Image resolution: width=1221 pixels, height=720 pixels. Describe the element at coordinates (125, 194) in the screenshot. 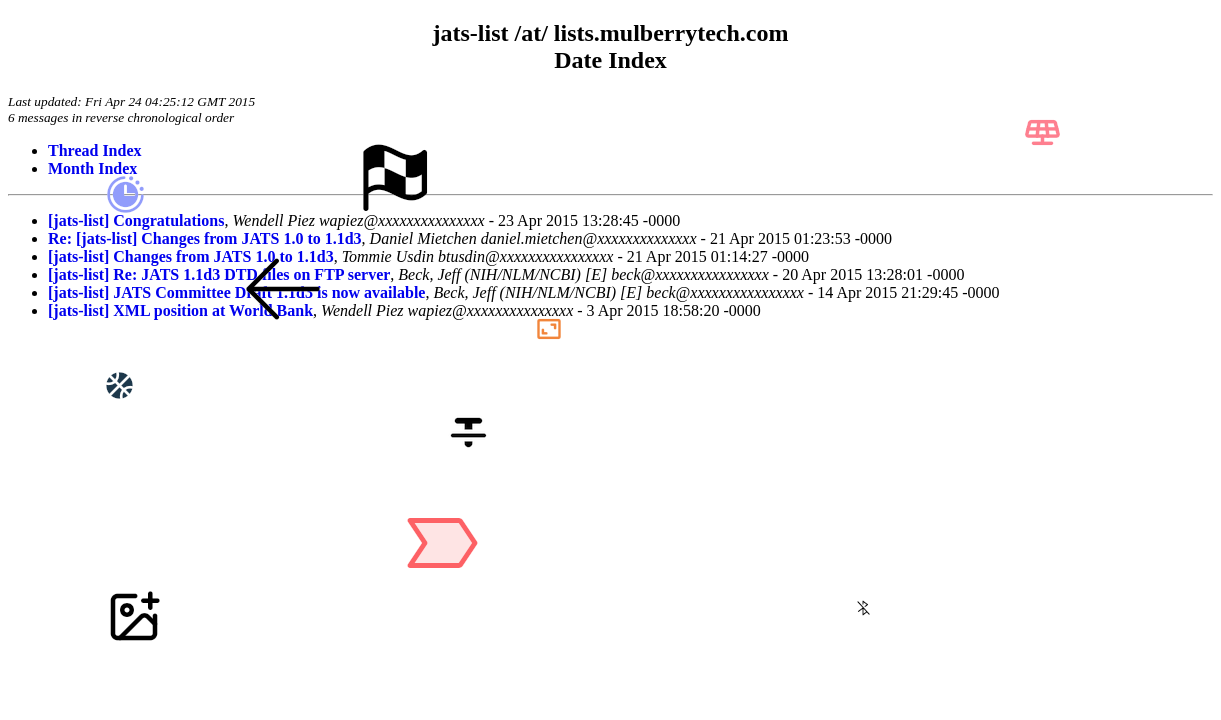

I see `view countdown timer` at that location.